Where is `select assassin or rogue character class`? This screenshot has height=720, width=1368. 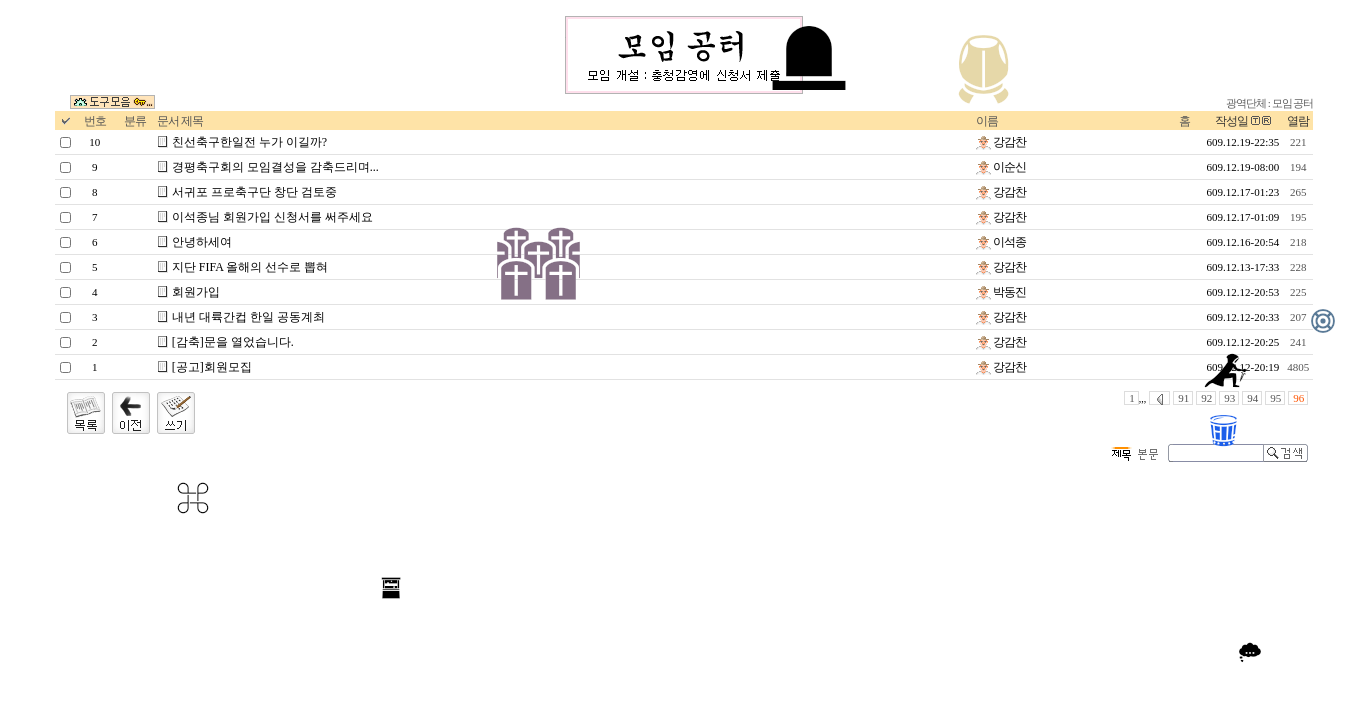
select assassin or rogue character class is located at coordinates (1225, 370).